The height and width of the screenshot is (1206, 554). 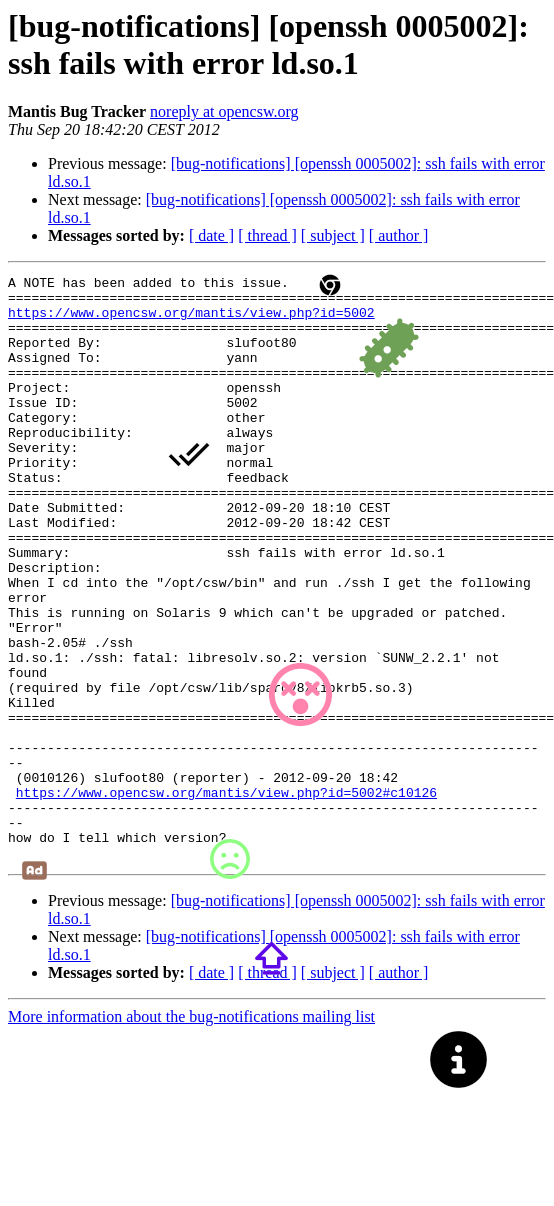 I want to click on indicates negative feedback or dissatisfaction, so click(x=230, y=859).